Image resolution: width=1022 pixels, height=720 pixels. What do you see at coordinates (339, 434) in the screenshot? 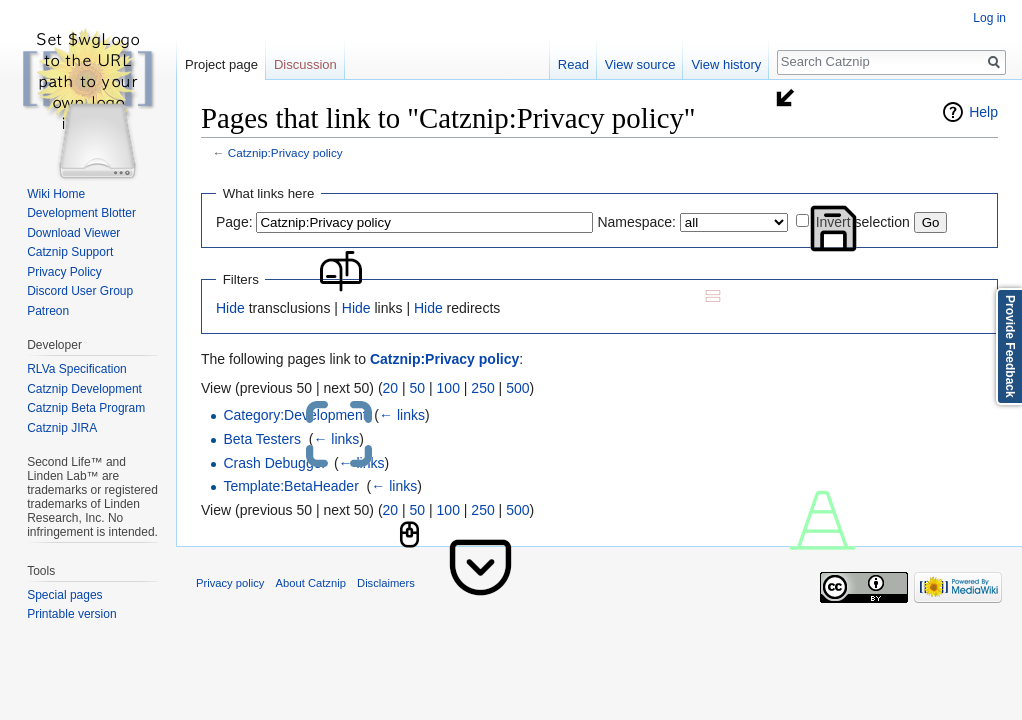
I see `crop or resize an image` at bounding box center [339, 434].